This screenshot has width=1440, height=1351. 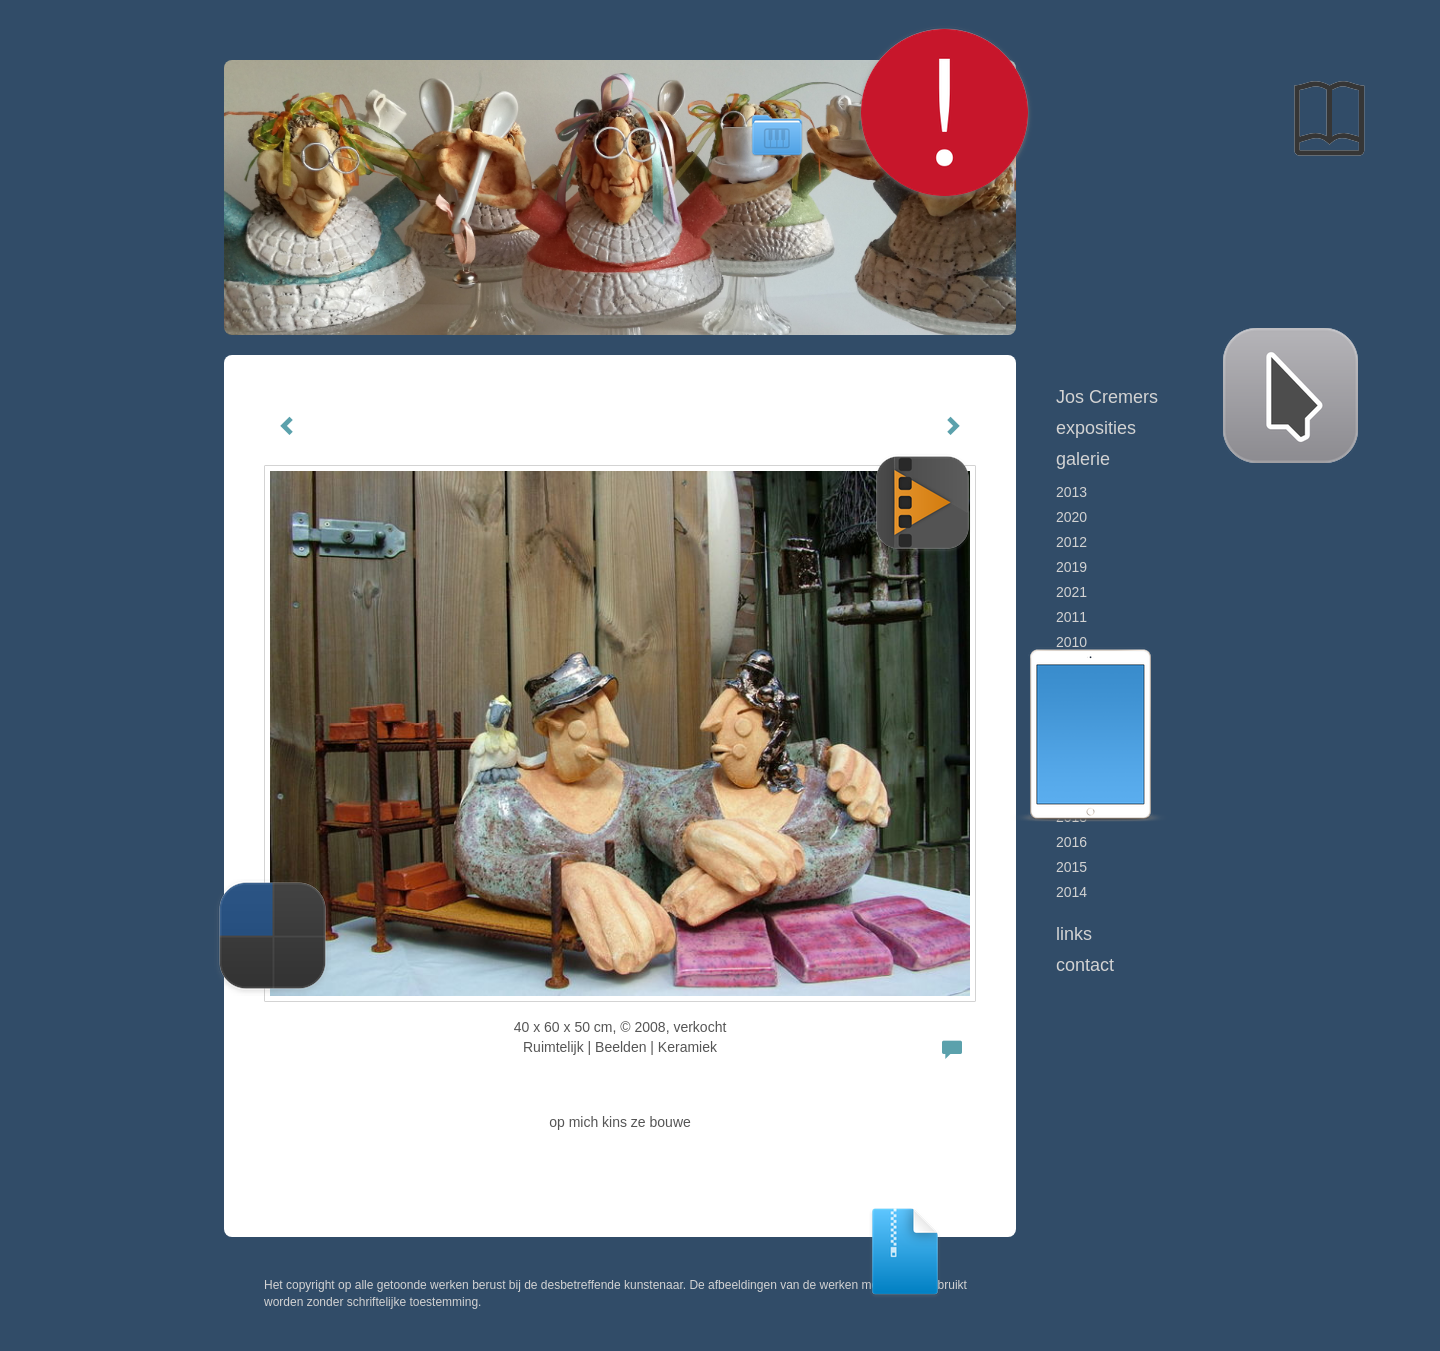 What do you see at coordinates (1290, 395) in the screenshot?
I see `open cursor preferences settings` at bounding box center [1290, 395].